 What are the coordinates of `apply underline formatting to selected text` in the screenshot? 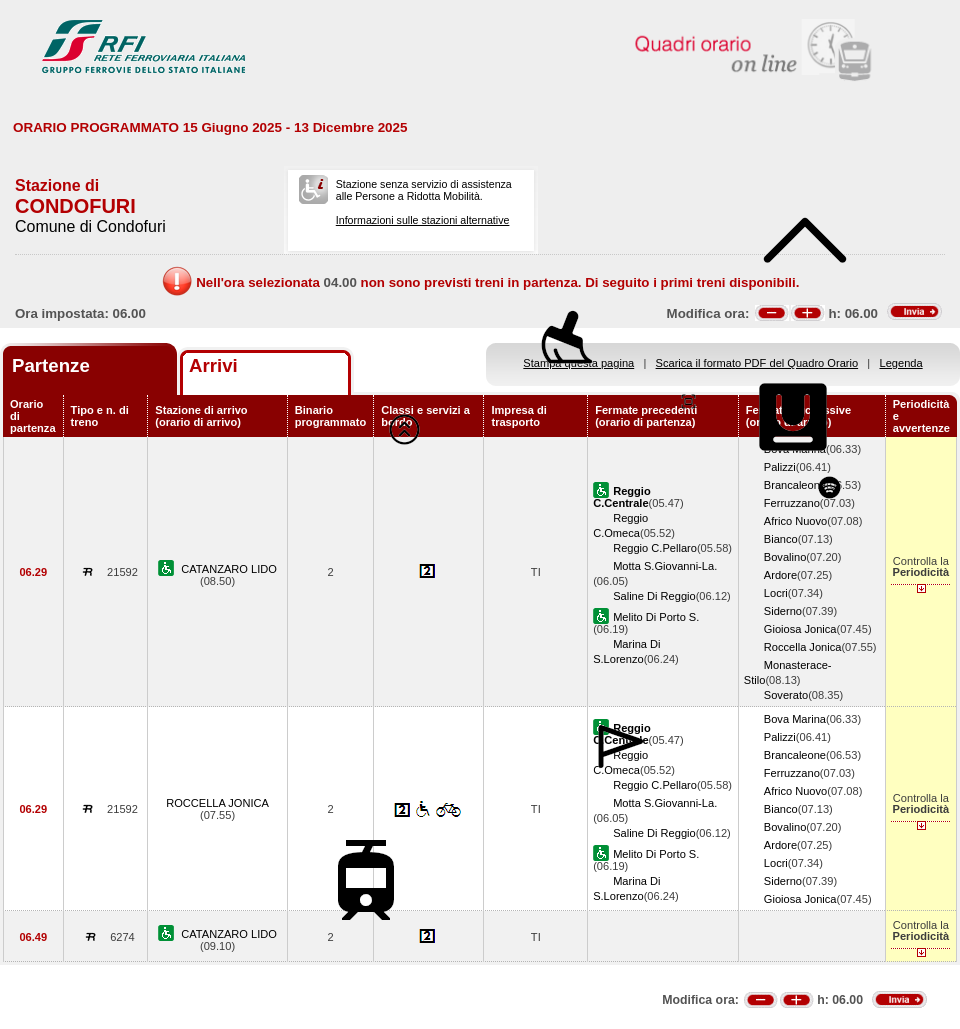 It's located at (793, 417).